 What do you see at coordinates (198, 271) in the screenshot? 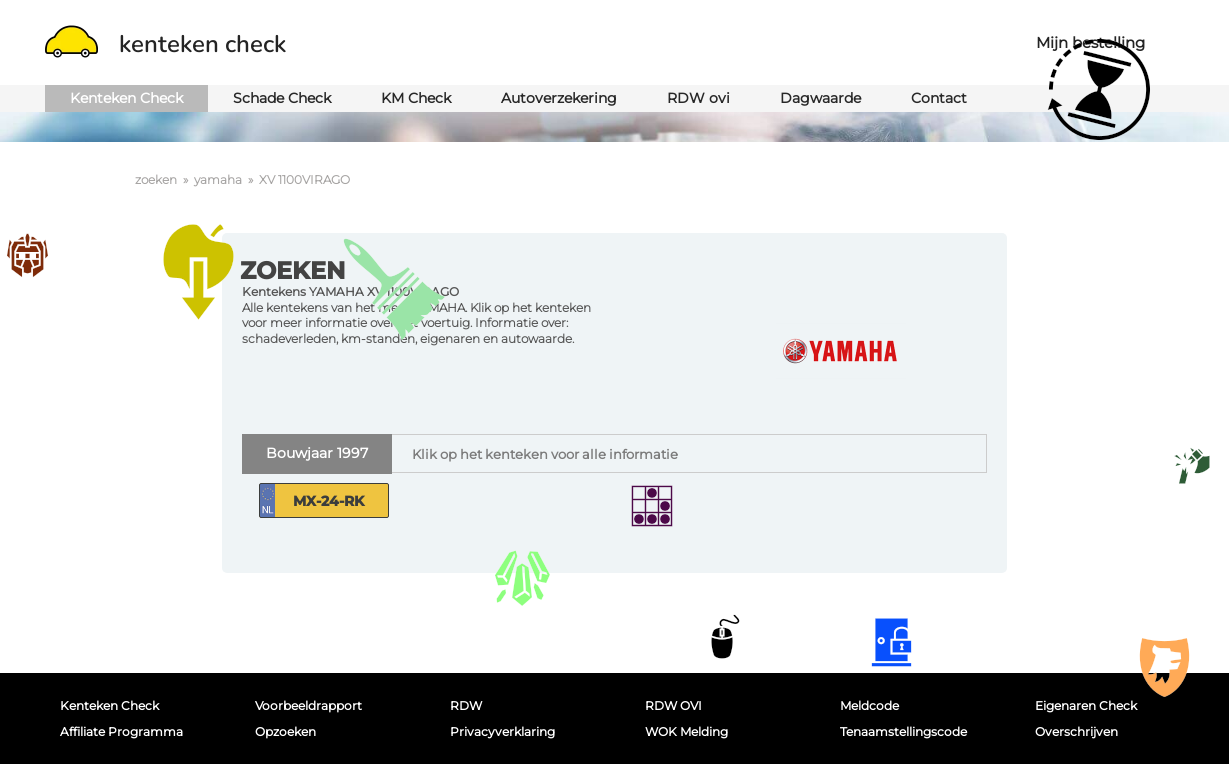
I see `indicates gravitational force or physics simulation` at bounding box center [198, 271].